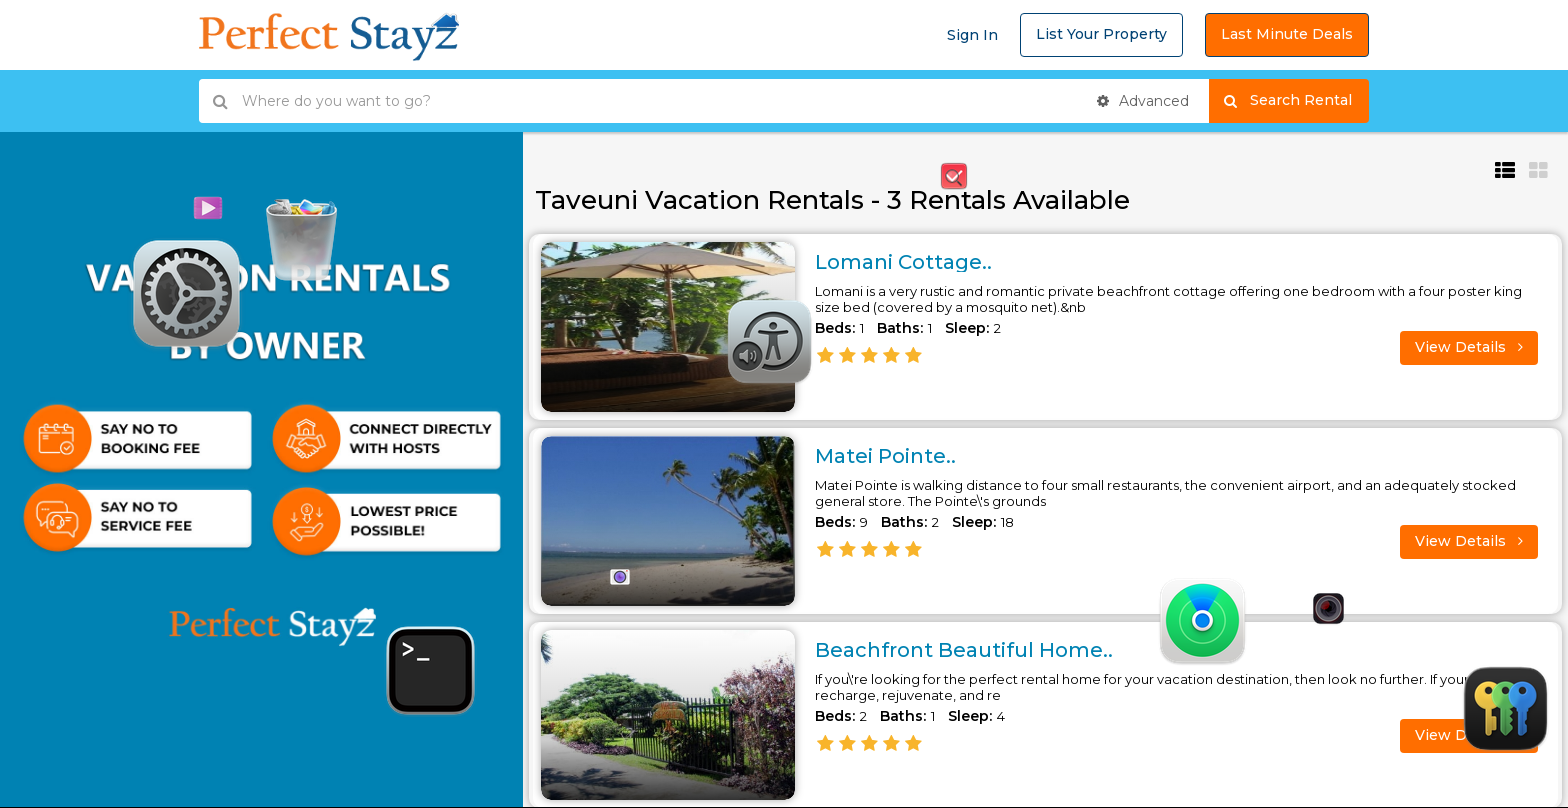  Describe the element at coordinates (1505, 708) in the screenshot. I see `open the passwords app` at that location.